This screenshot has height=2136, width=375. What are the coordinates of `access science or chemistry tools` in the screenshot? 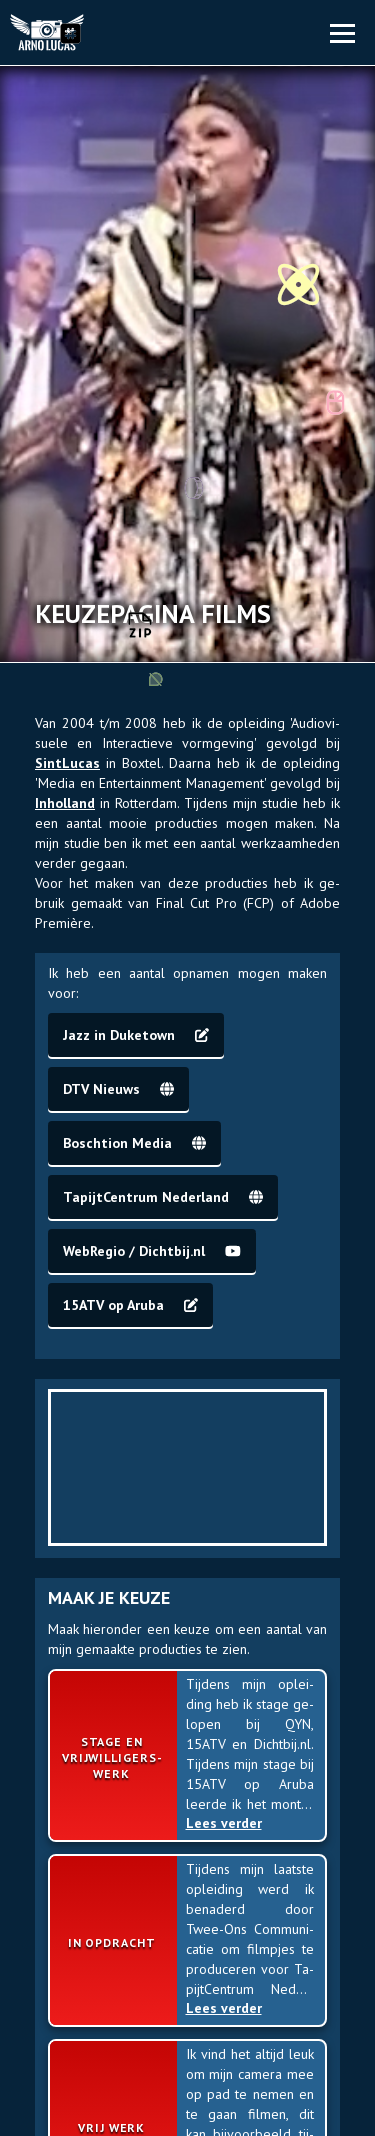 It's located at (298, 284).